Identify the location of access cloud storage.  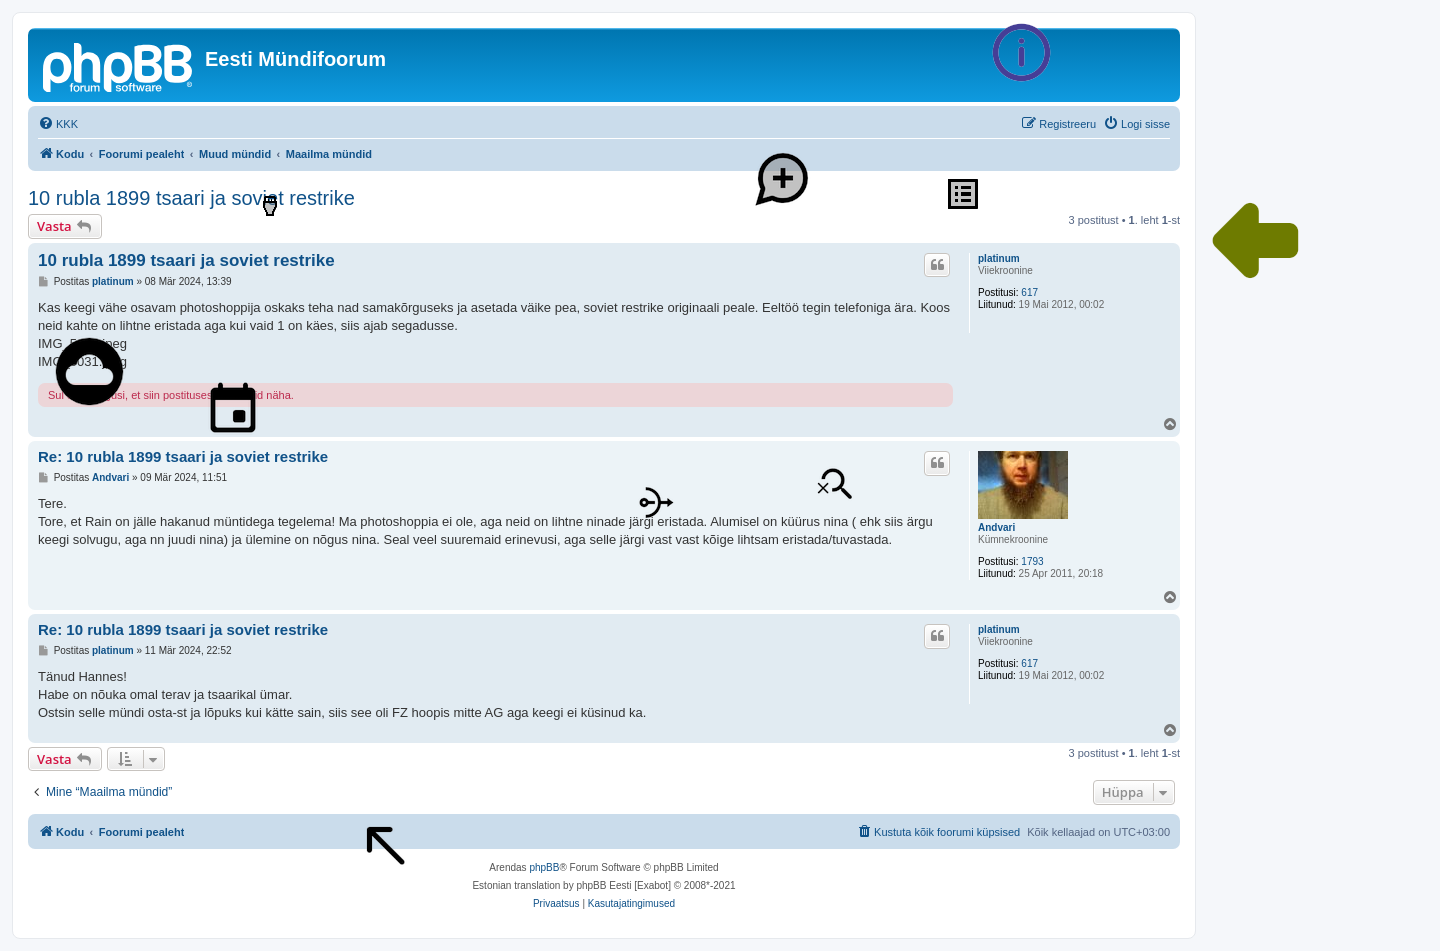
(89, 371).